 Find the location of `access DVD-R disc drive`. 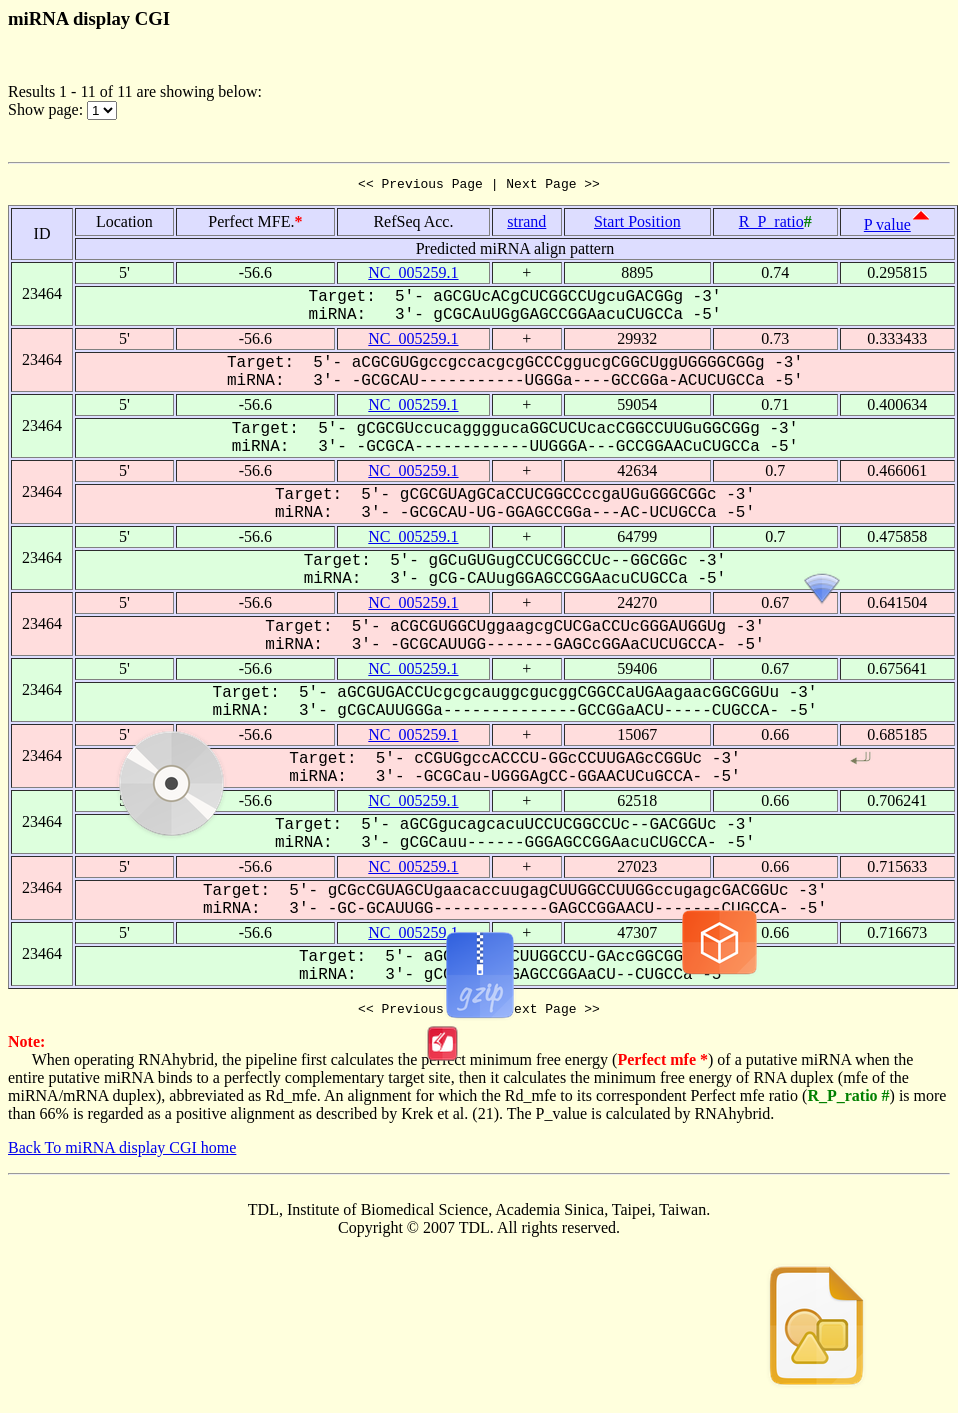

access DVD-R disc drive is located at coordinates (171, 783).